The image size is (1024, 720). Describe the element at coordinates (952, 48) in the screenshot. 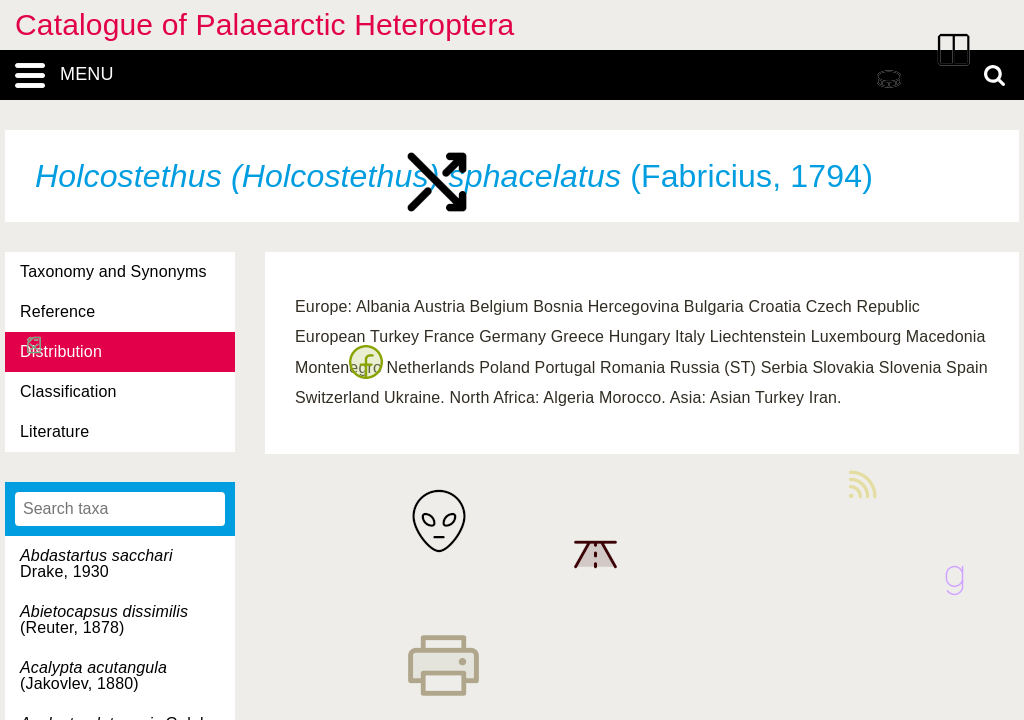

I see `split editor view horizontally` at that location.